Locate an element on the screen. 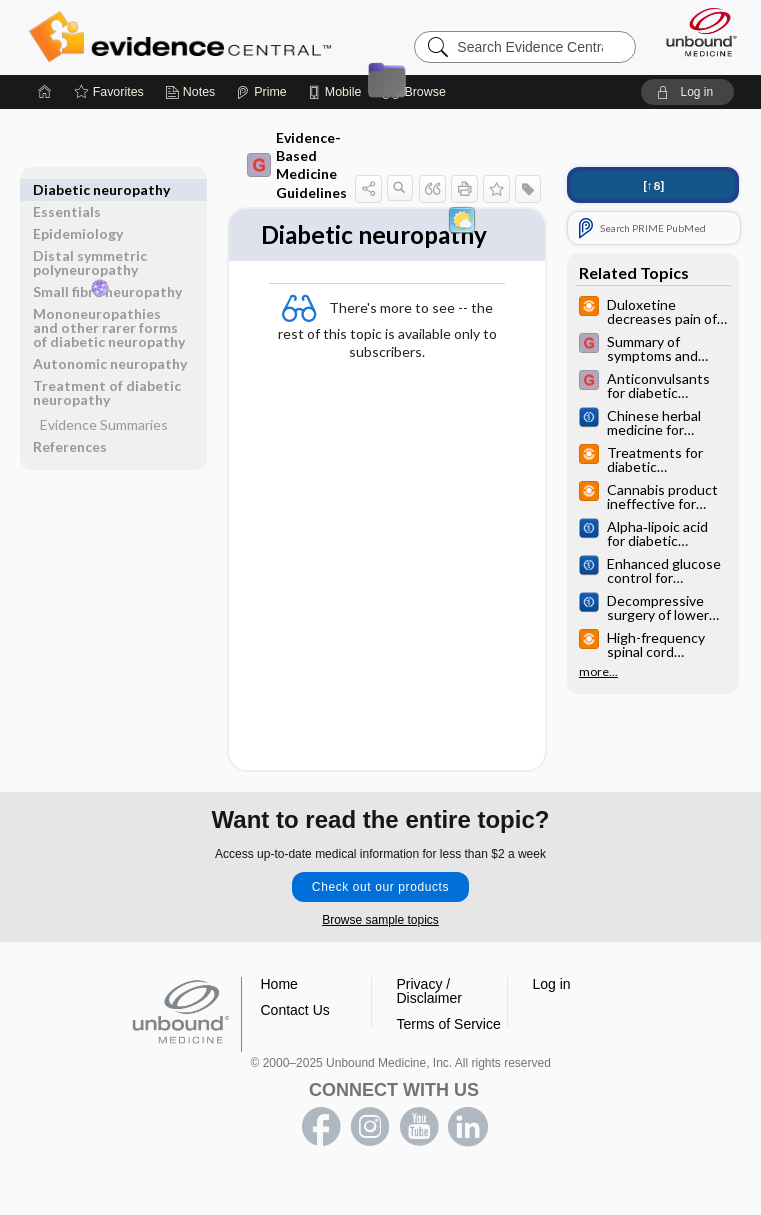 Image resolution: width=761 pixels, height=1215 pixels. open folder to view contents is located at coordinates (387, 80).